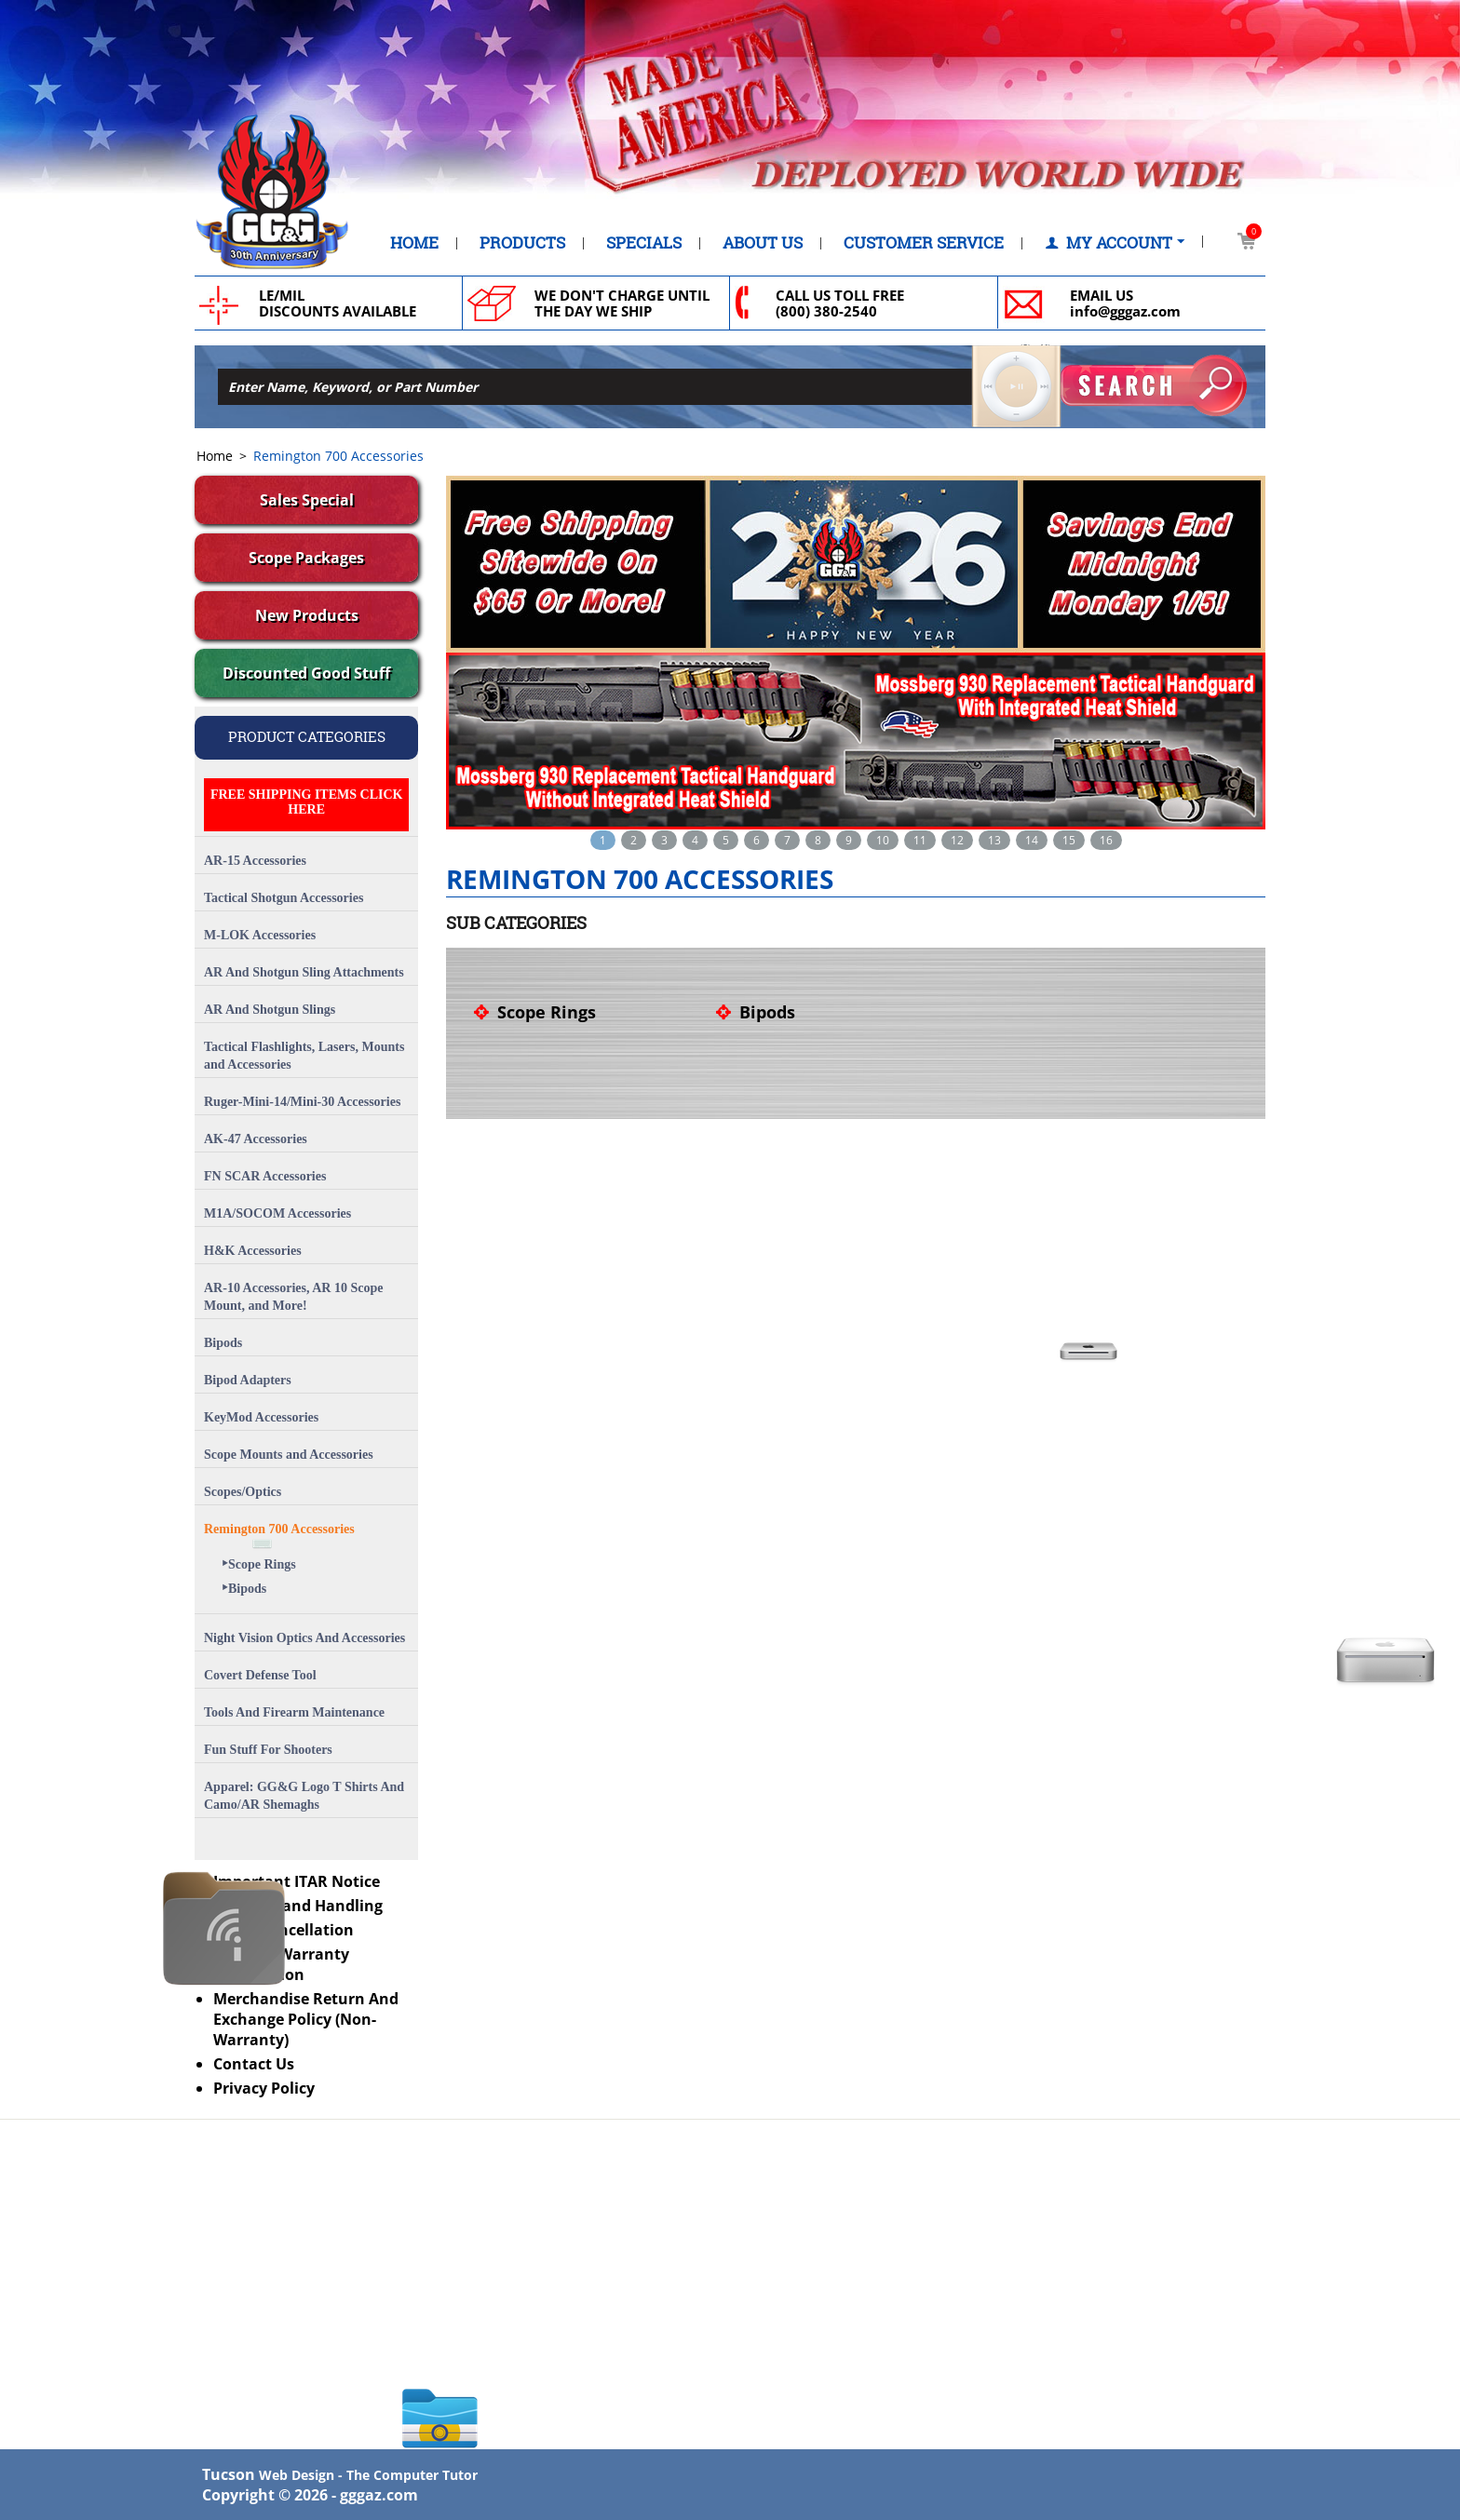 This screenshot has width=1460, height=2520. I want to click on represents a mac mini device in system settings, so click(1088, 1342).